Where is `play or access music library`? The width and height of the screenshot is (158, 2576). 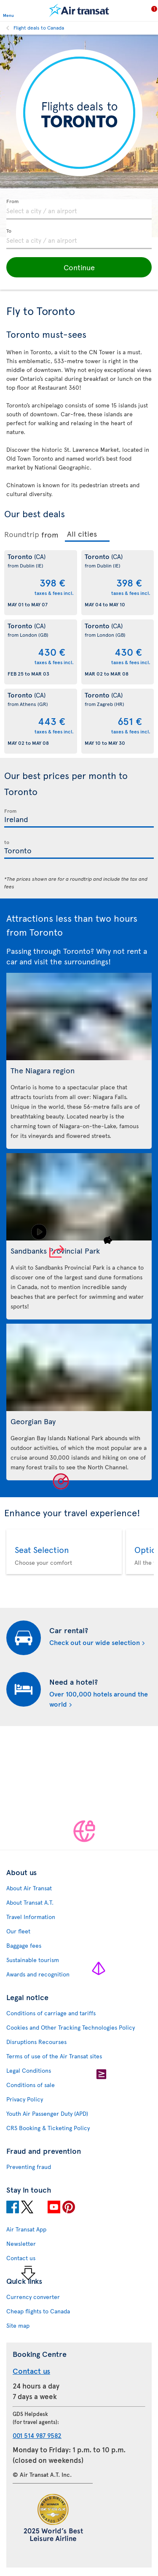 play or access music library is located at coordinates (61, 1481).